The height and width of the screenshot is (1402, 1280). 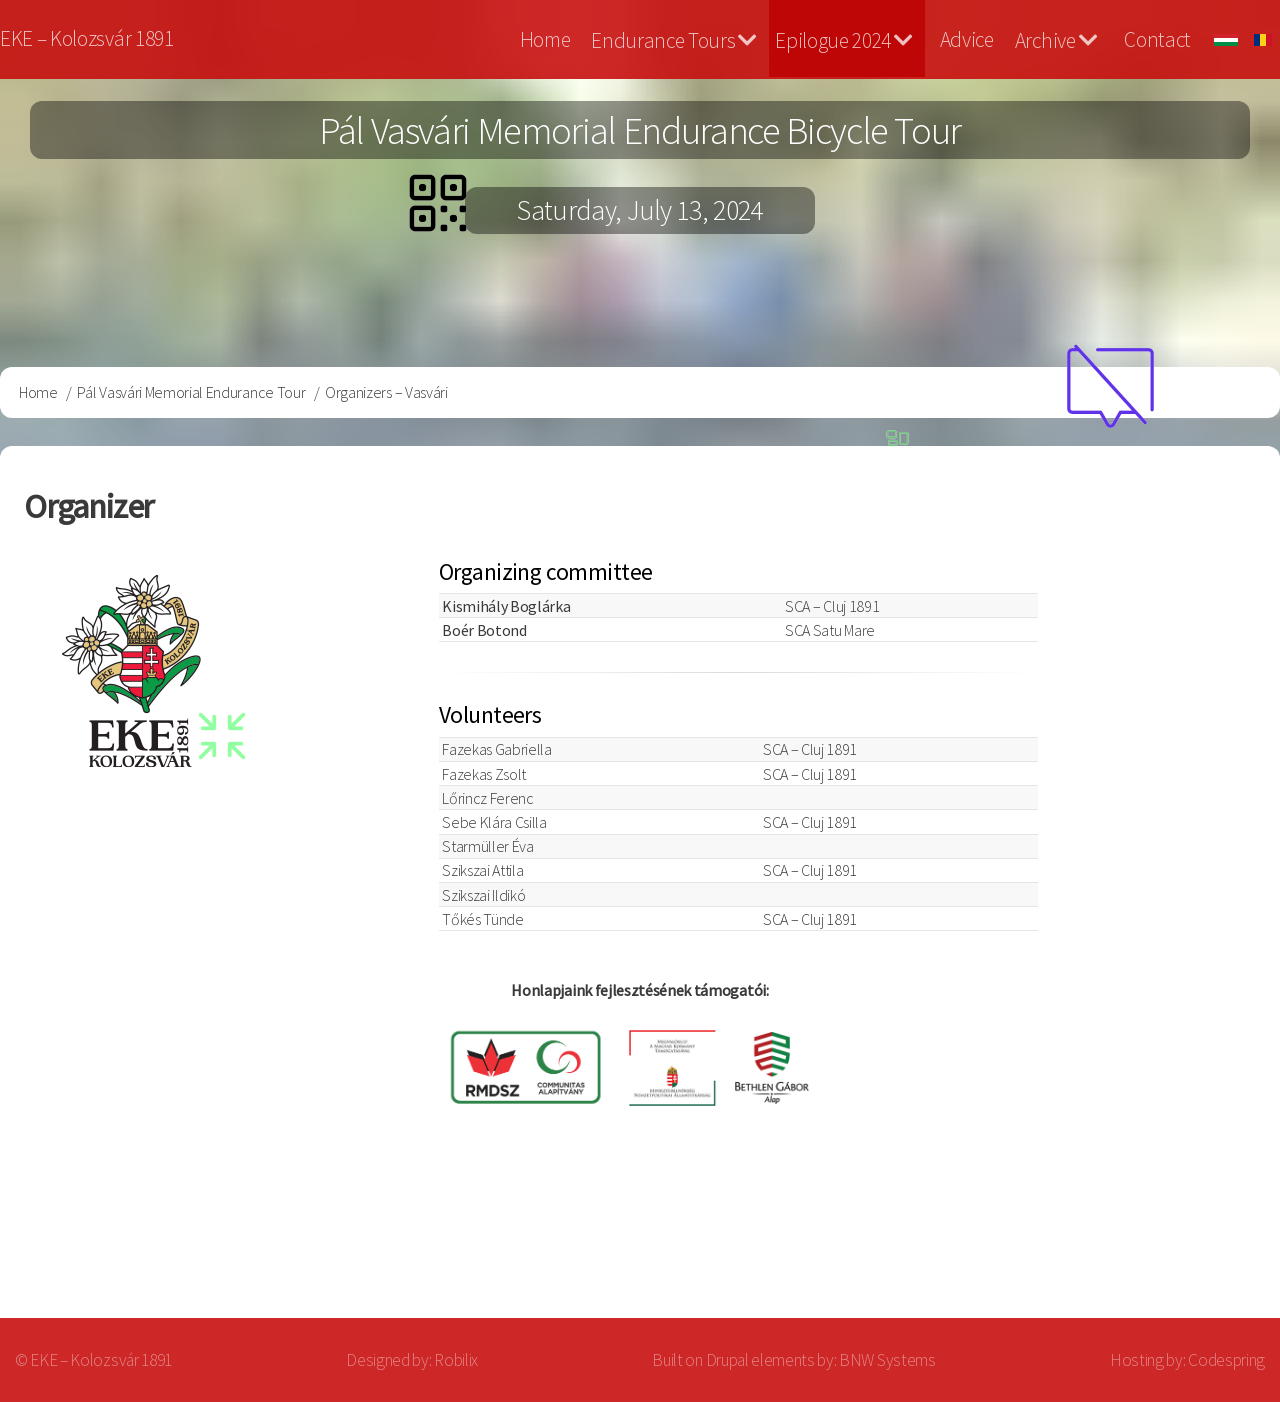 I want to click on view grouped elements or layouts, so click(x=897, y=437).